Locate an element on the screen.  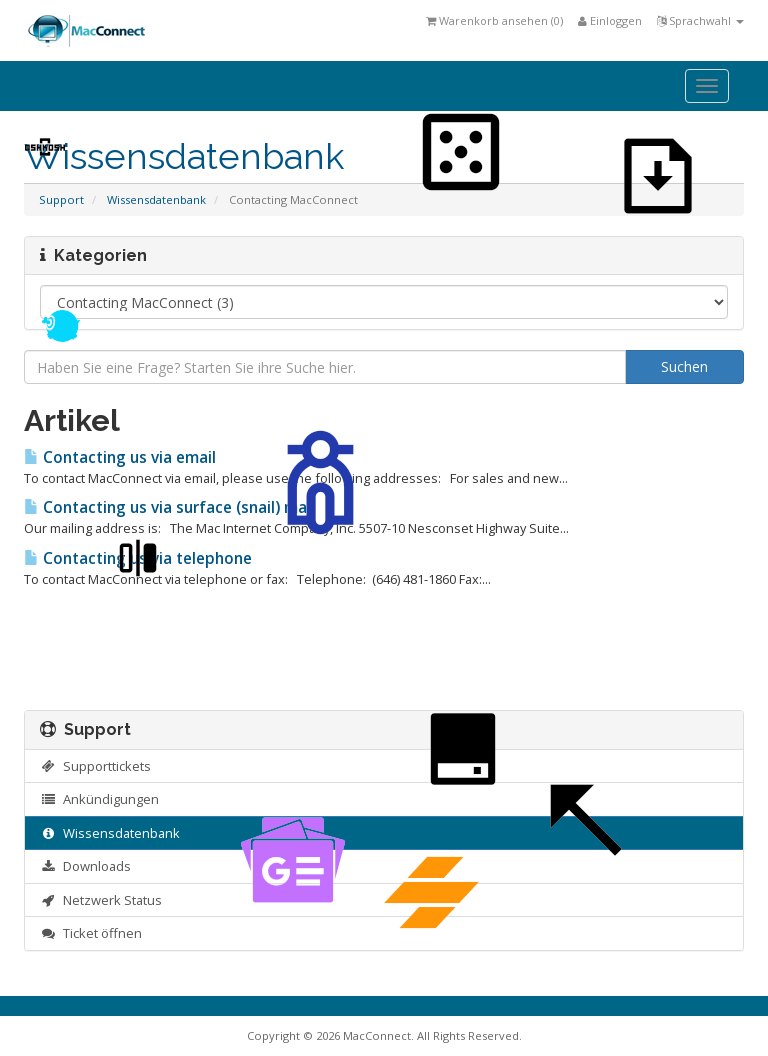
access storage or hard drive settings is located at coordinates (463, 749).